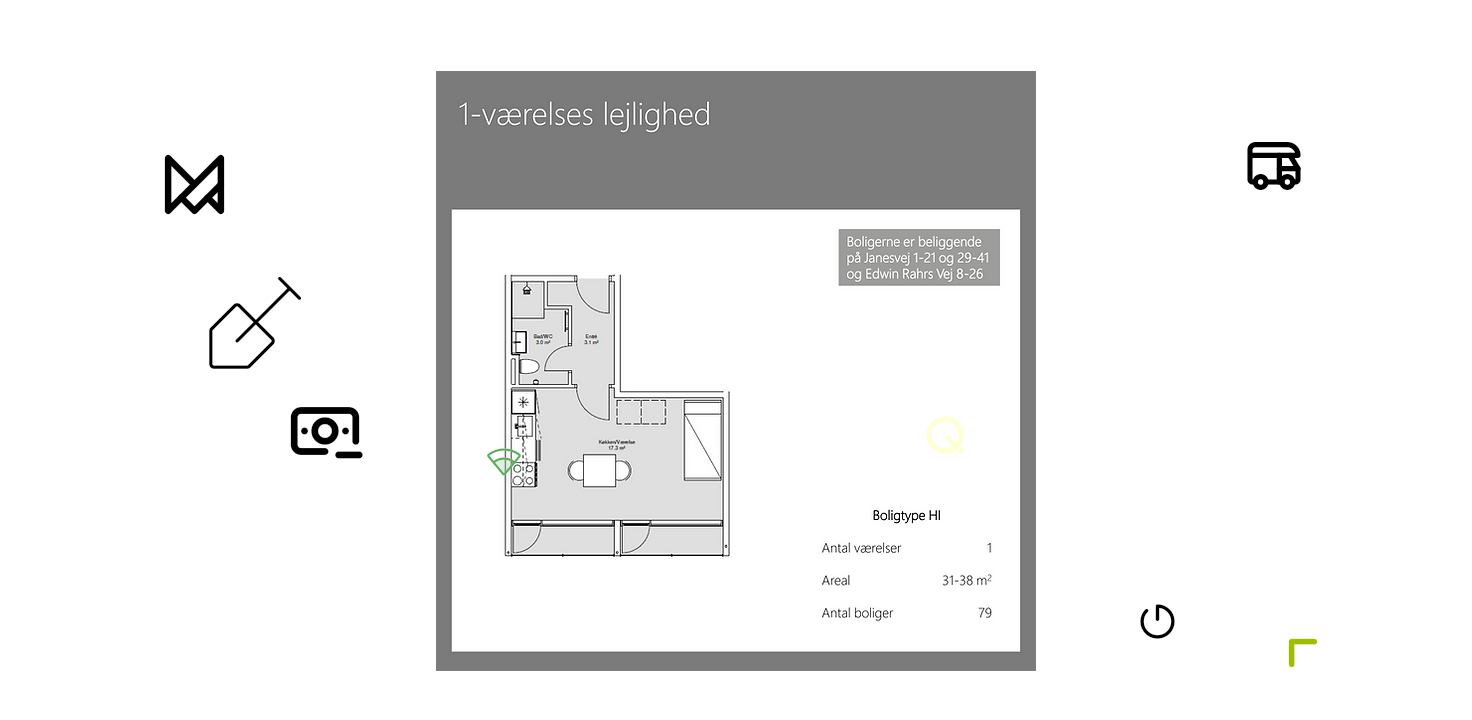 This screenshot has height=720, width=1472. Describe the element at coordinates (325, 431) in the screenshot. I see `subtract funds or reduce balance` at that location.